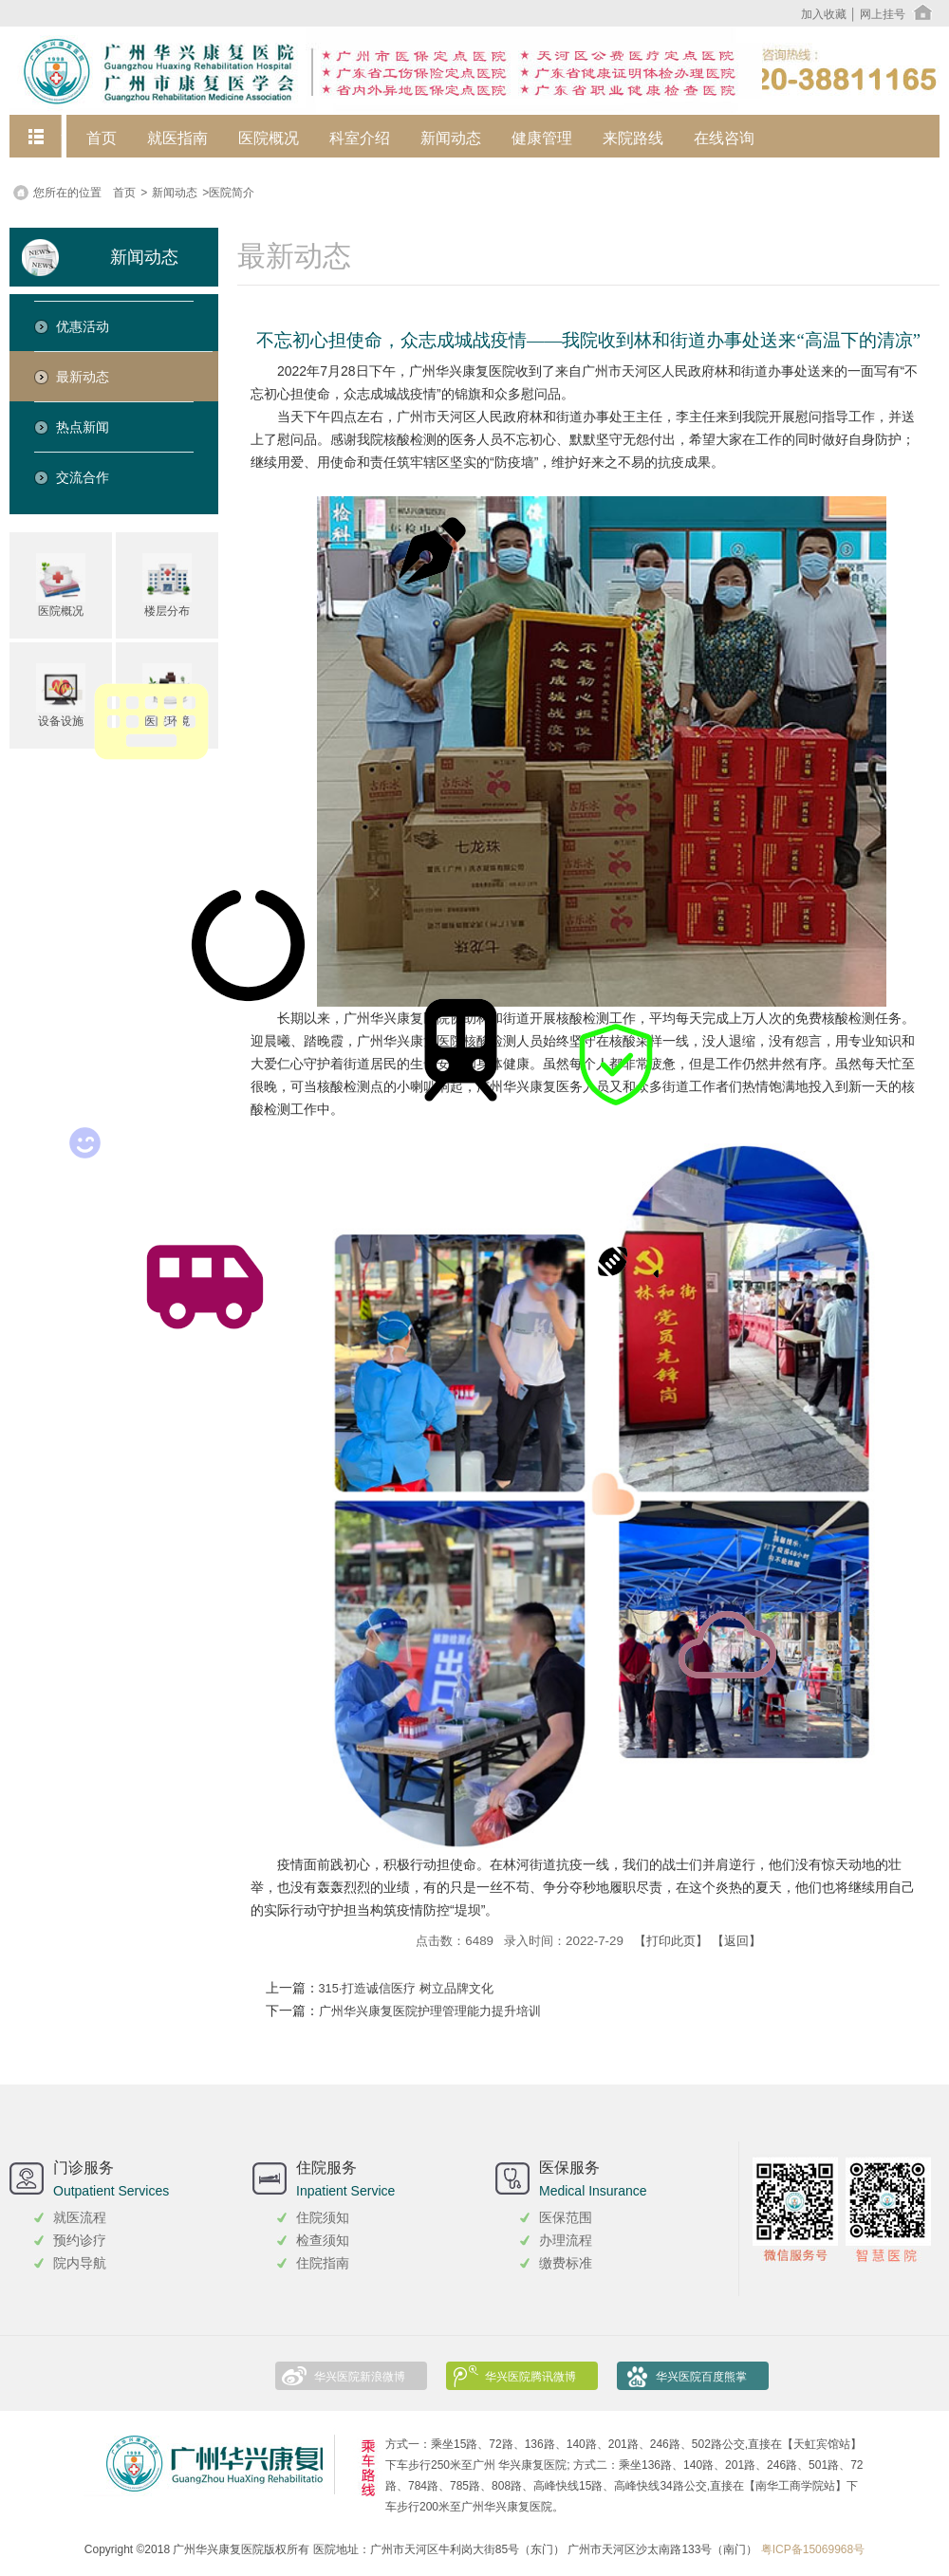 Image resolution: width=949 pixels, height=2576 pixels. Describe the element at coordinates (205, 1284) in the screenshot. I see `access shuttle or transportation services` at that location.